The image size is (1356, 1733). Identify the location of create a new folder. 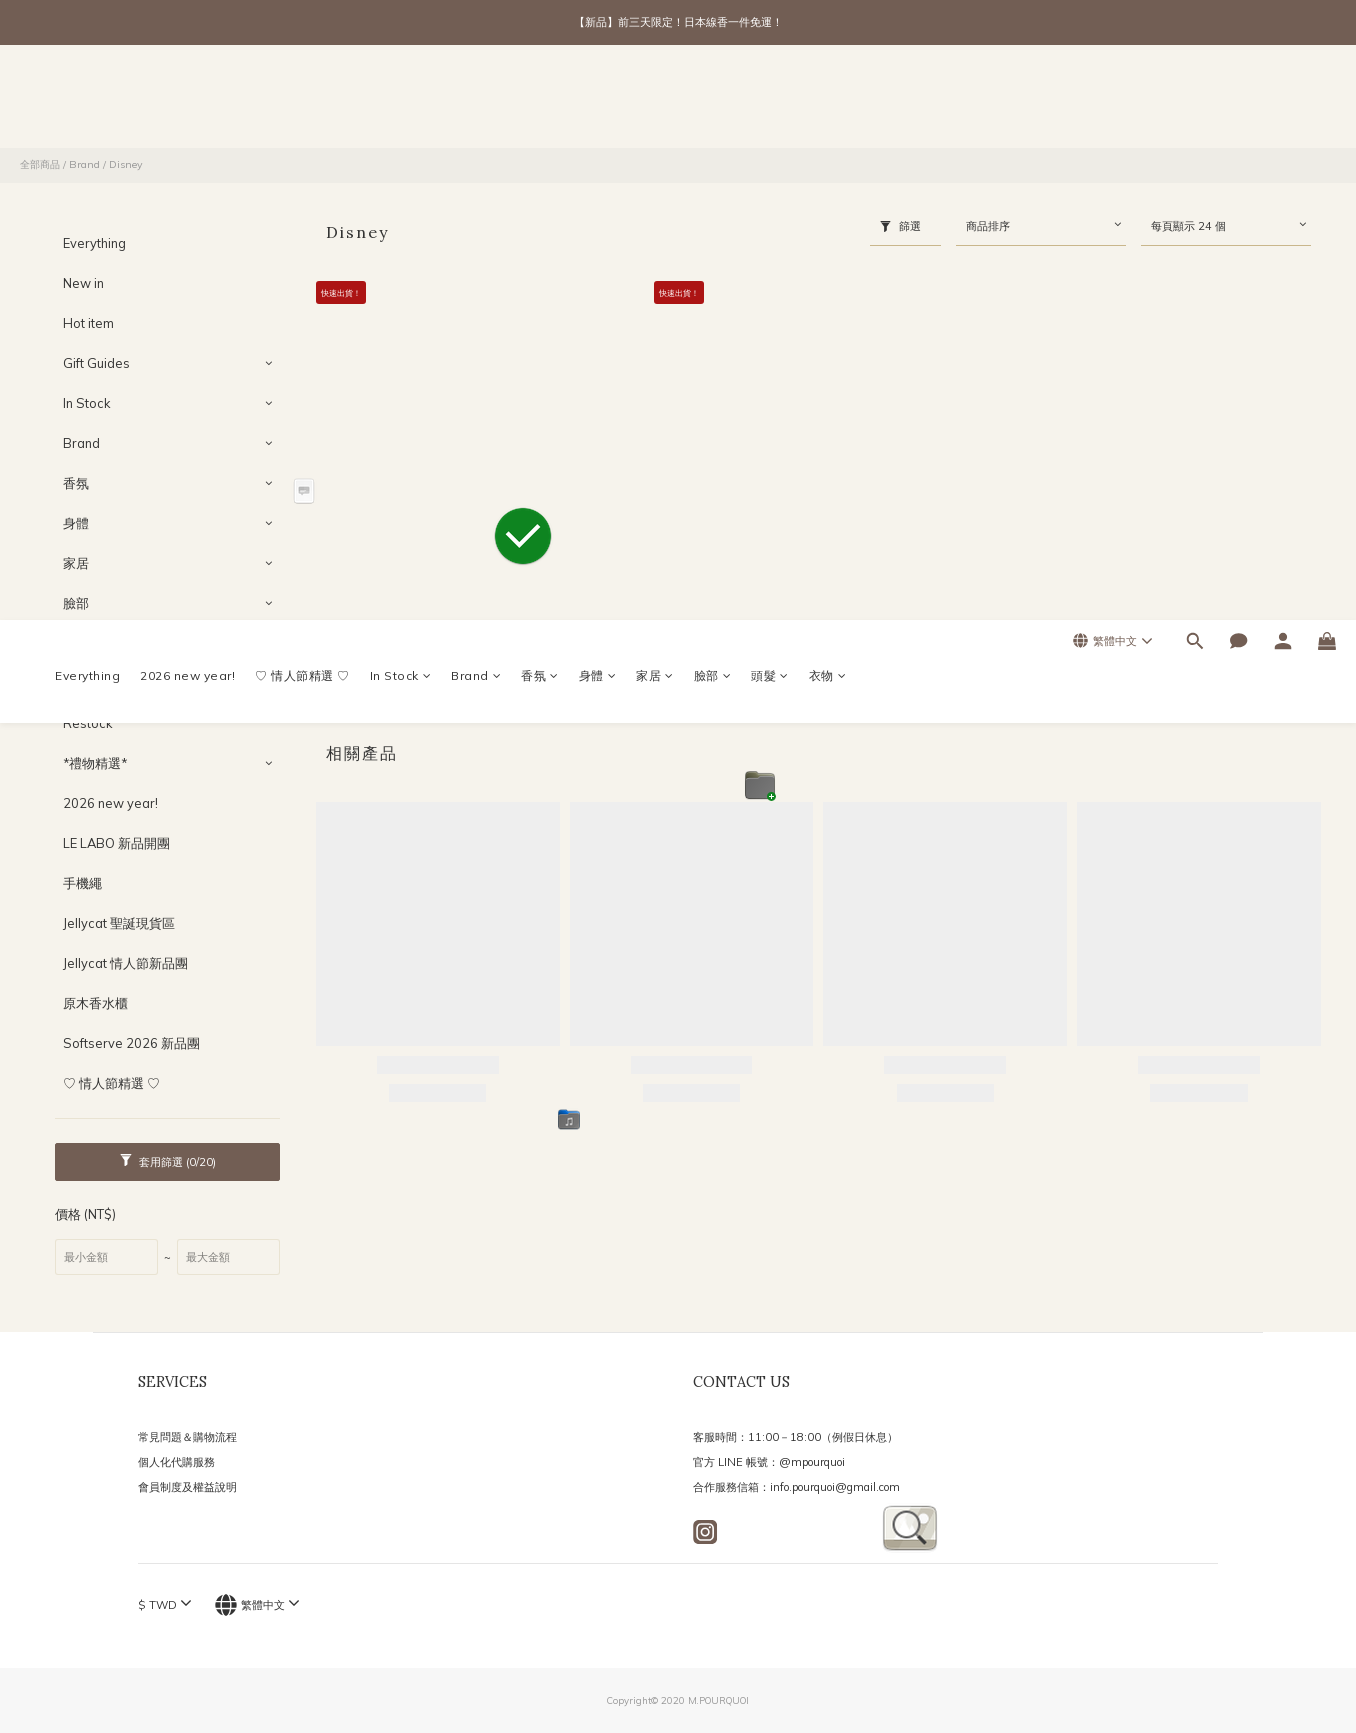
(760, 785).